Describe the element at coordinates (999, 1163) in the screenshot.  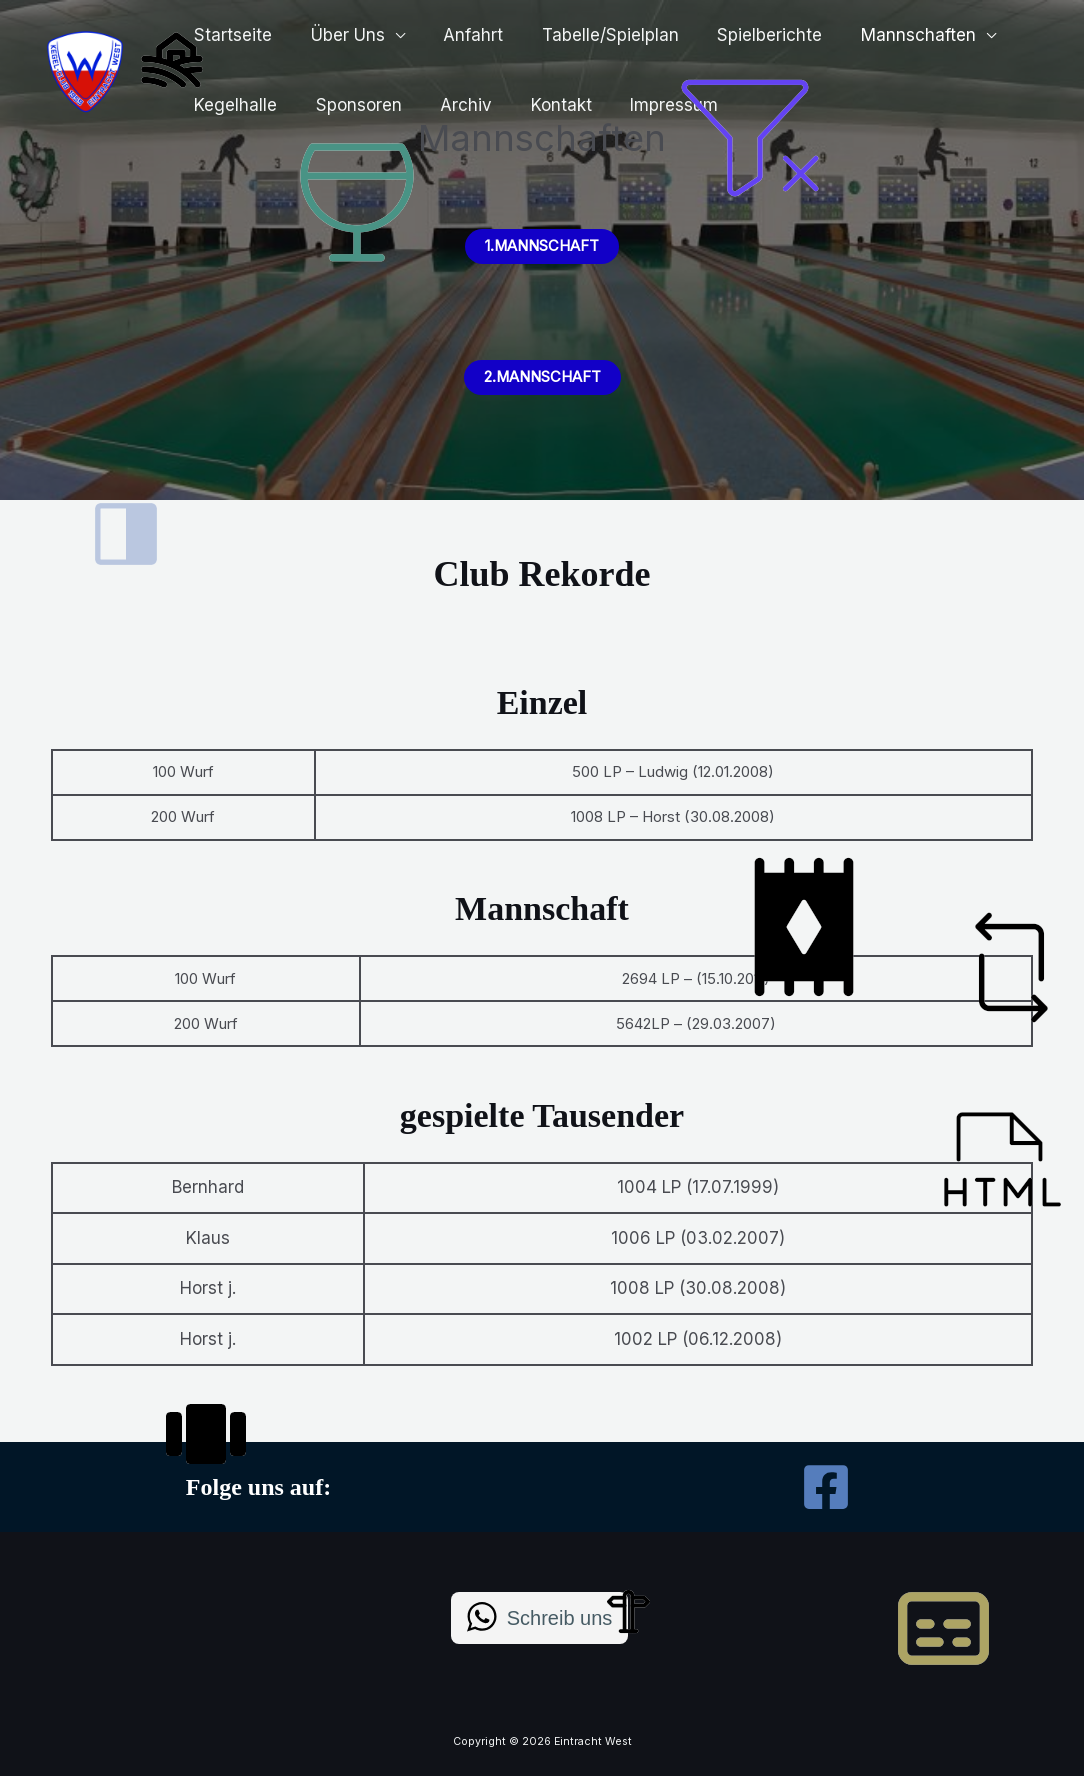
I see `view or open an HTML file` at that location.